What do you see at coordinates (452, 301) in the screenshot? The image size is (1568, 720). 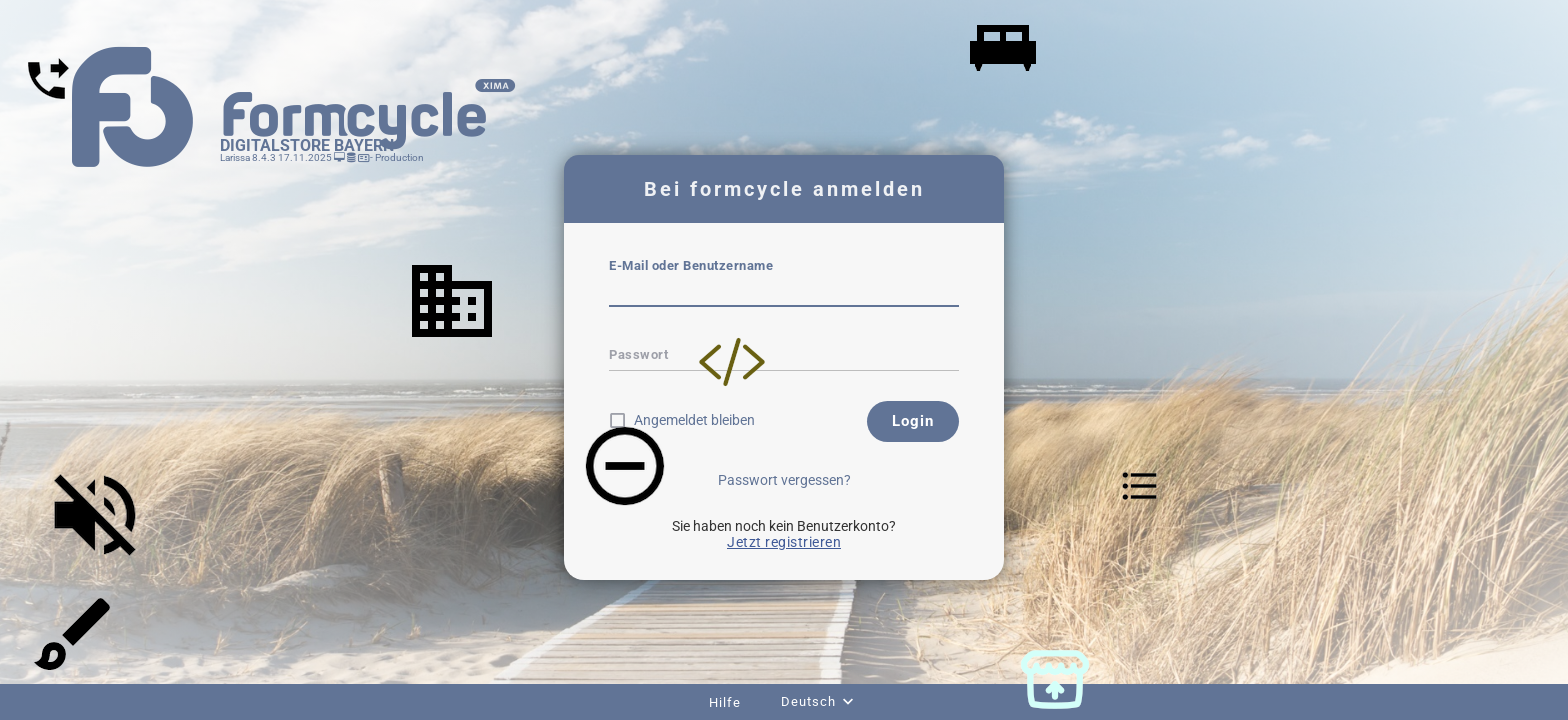 I see `view business contact information` at bounding box center [452, 301].